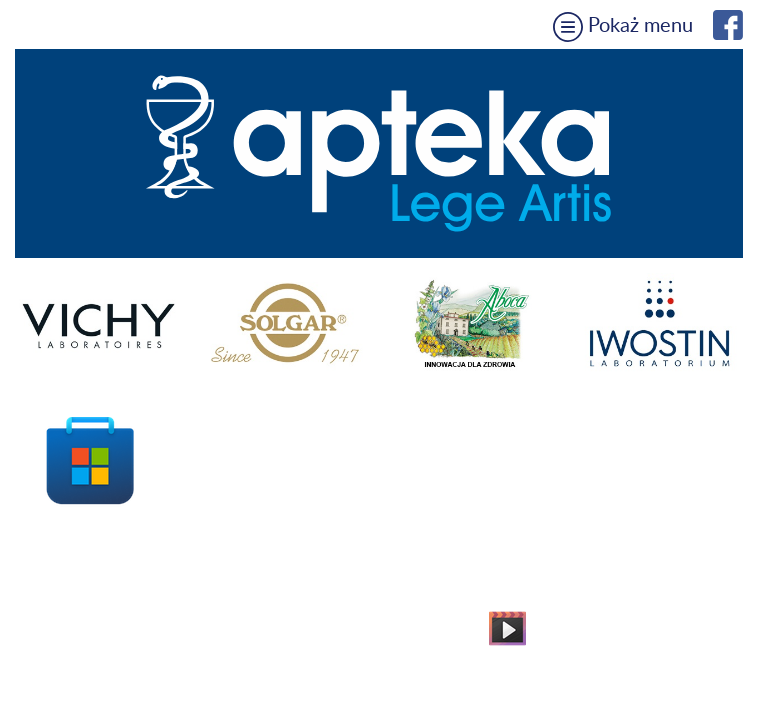 This screenshot has width=758, height=727. What do you see at coordinates (507, 628) in the screenshot?
I see `open the tv or video streaming app` at bounding box center [507, 628].